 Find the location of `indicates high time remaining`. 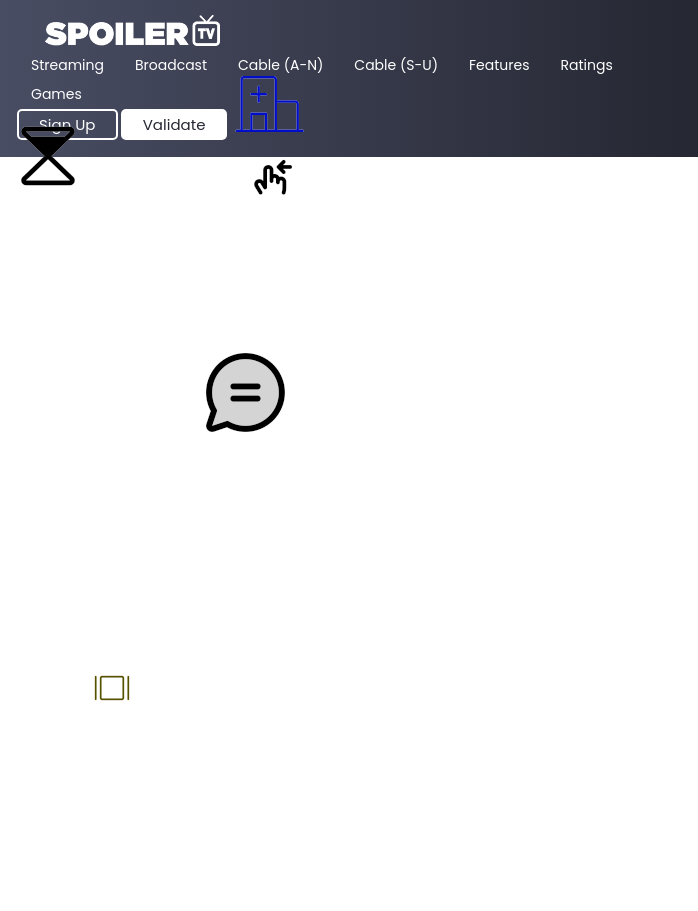

indicates high time remaining is located at coordinates (48, 156).